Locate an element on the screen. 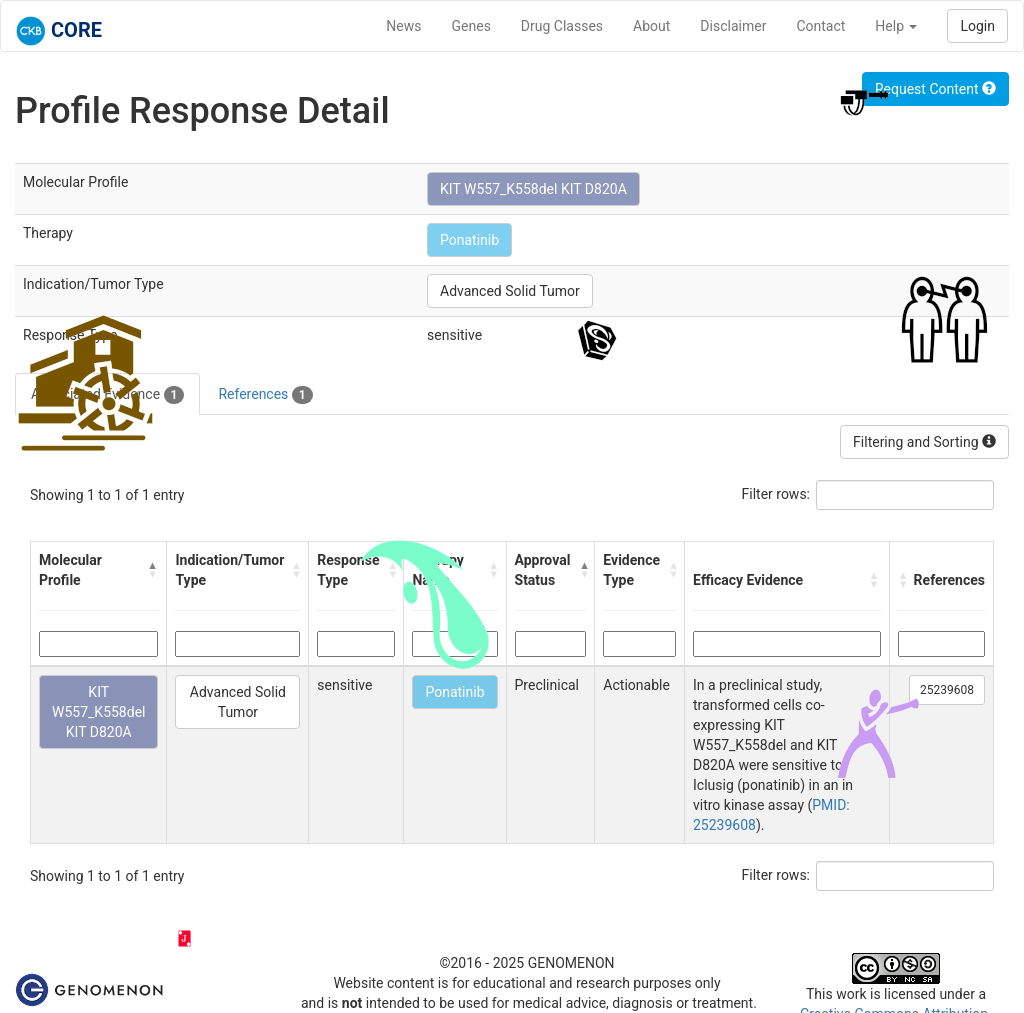 This screenshot has height=1013, width=1024. perform a punch attack in a fighting game is located at coordinates (882, 732).